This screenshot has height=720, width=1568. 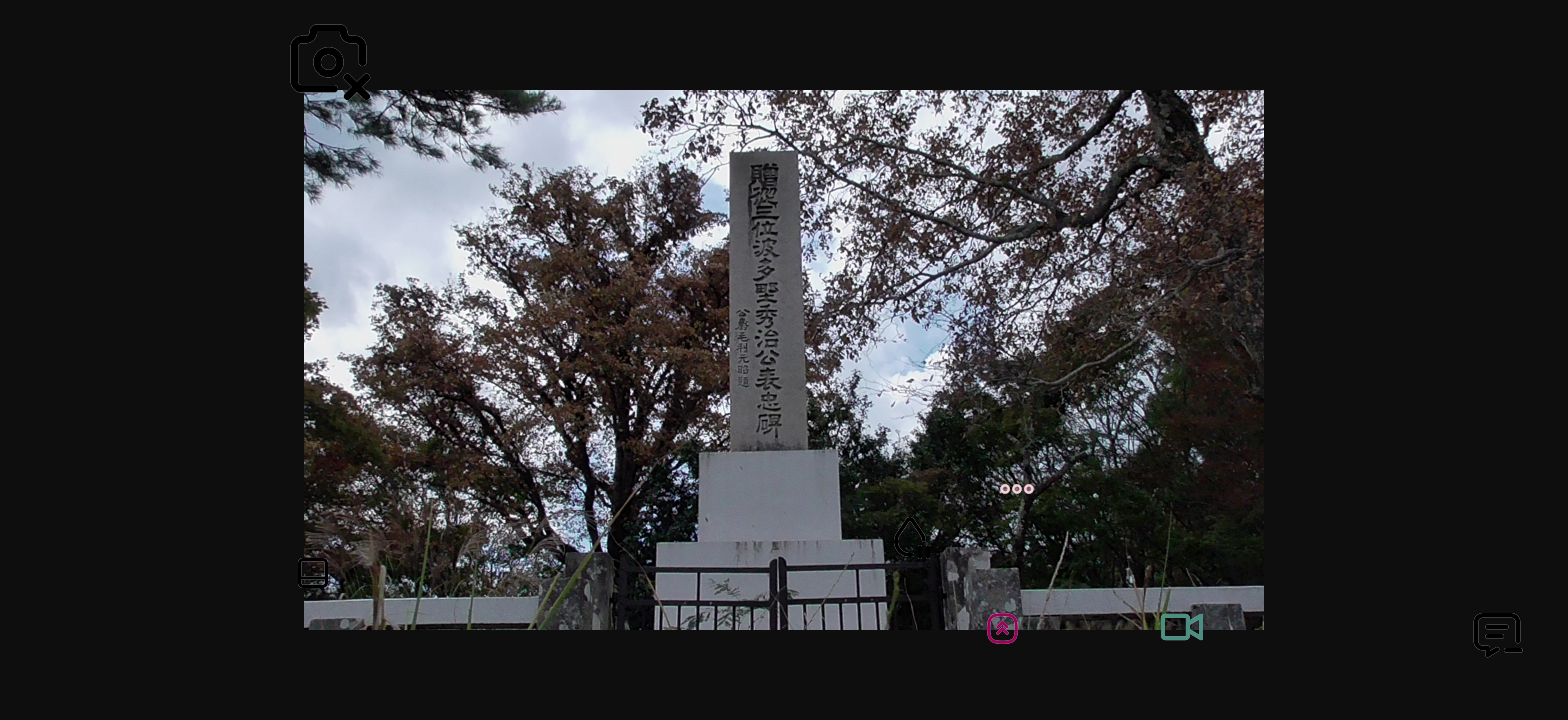 I want to click on remove a message from the conversation, so click(x=1497, y=634).